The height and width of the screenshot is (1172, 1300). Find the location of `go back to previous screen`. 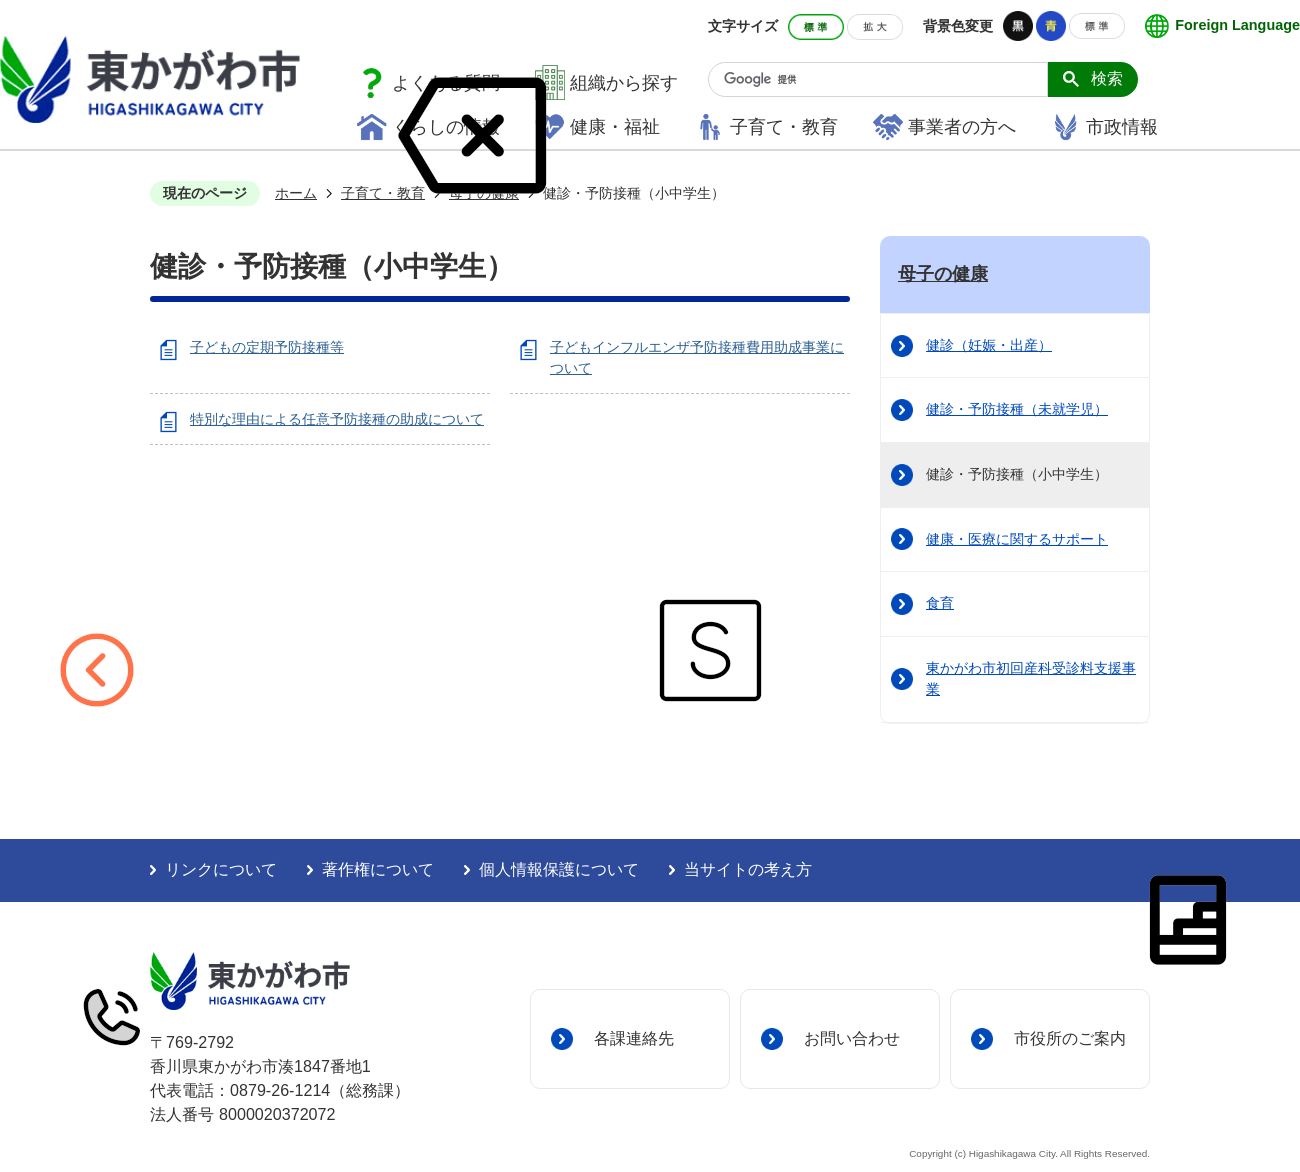

go back to previous screen is located at coordinates (97, 670).